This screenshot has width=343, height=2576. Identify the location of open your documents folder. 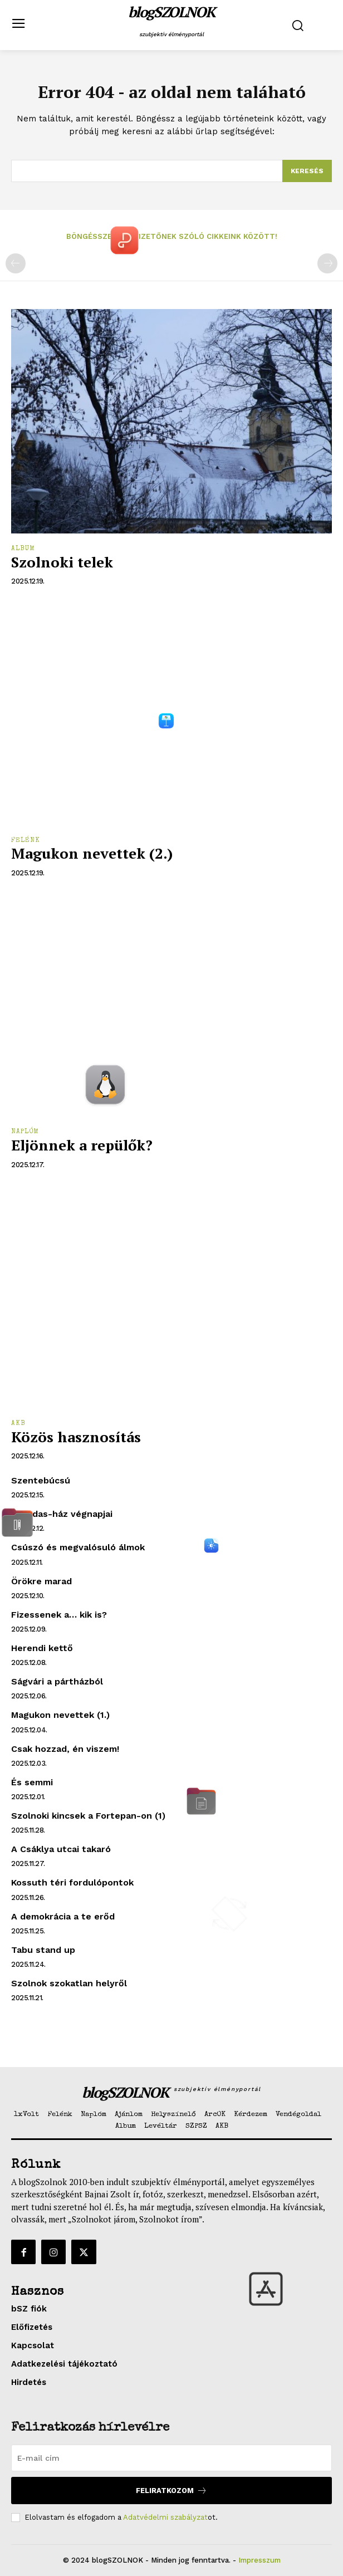
(201, 1801).